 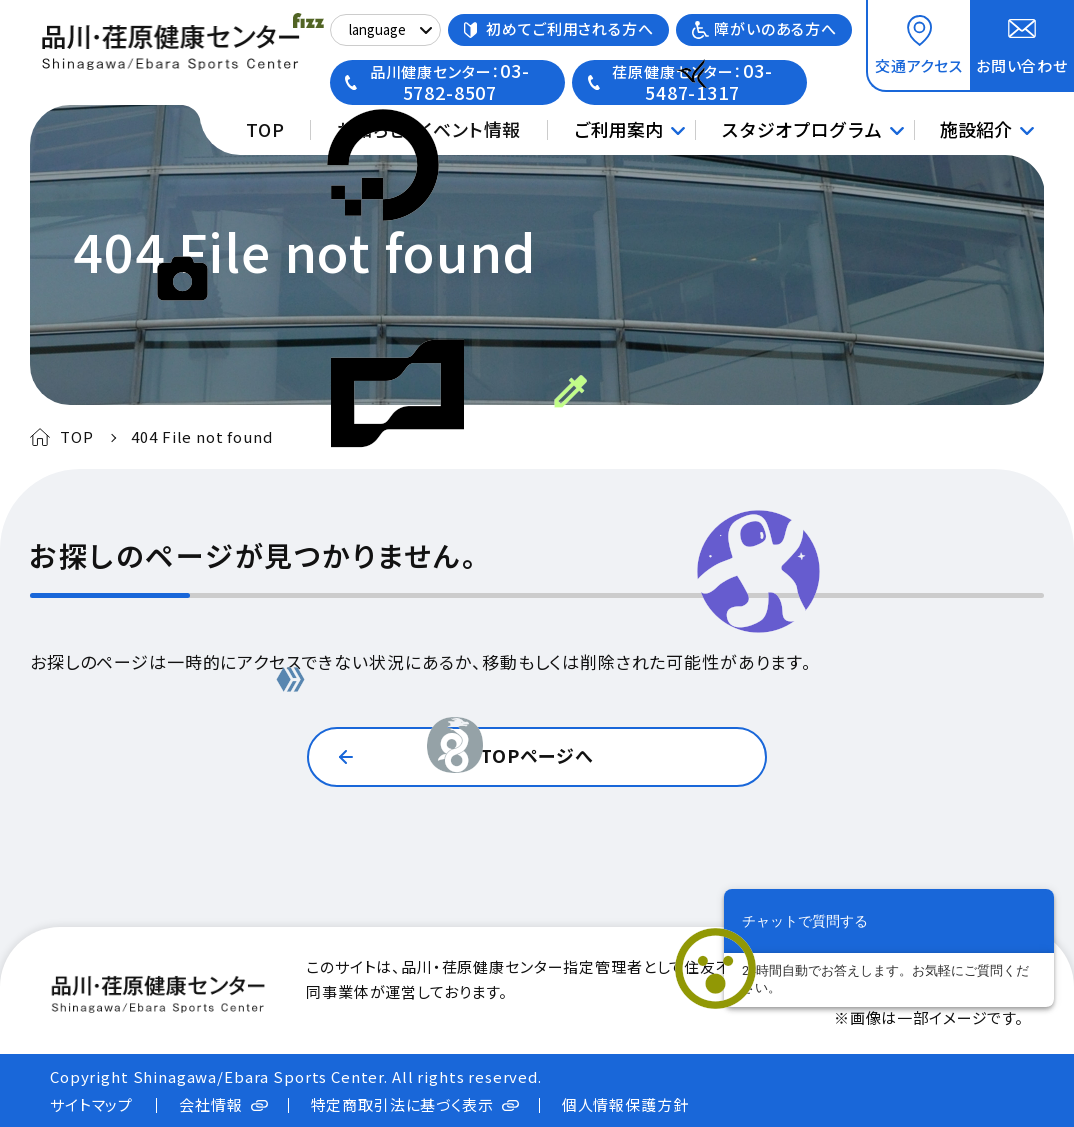 What do you see at coordinates (290, 679) in the screenshot?
I see `hive blockchain platform logo` at bounding box center [290, 679].